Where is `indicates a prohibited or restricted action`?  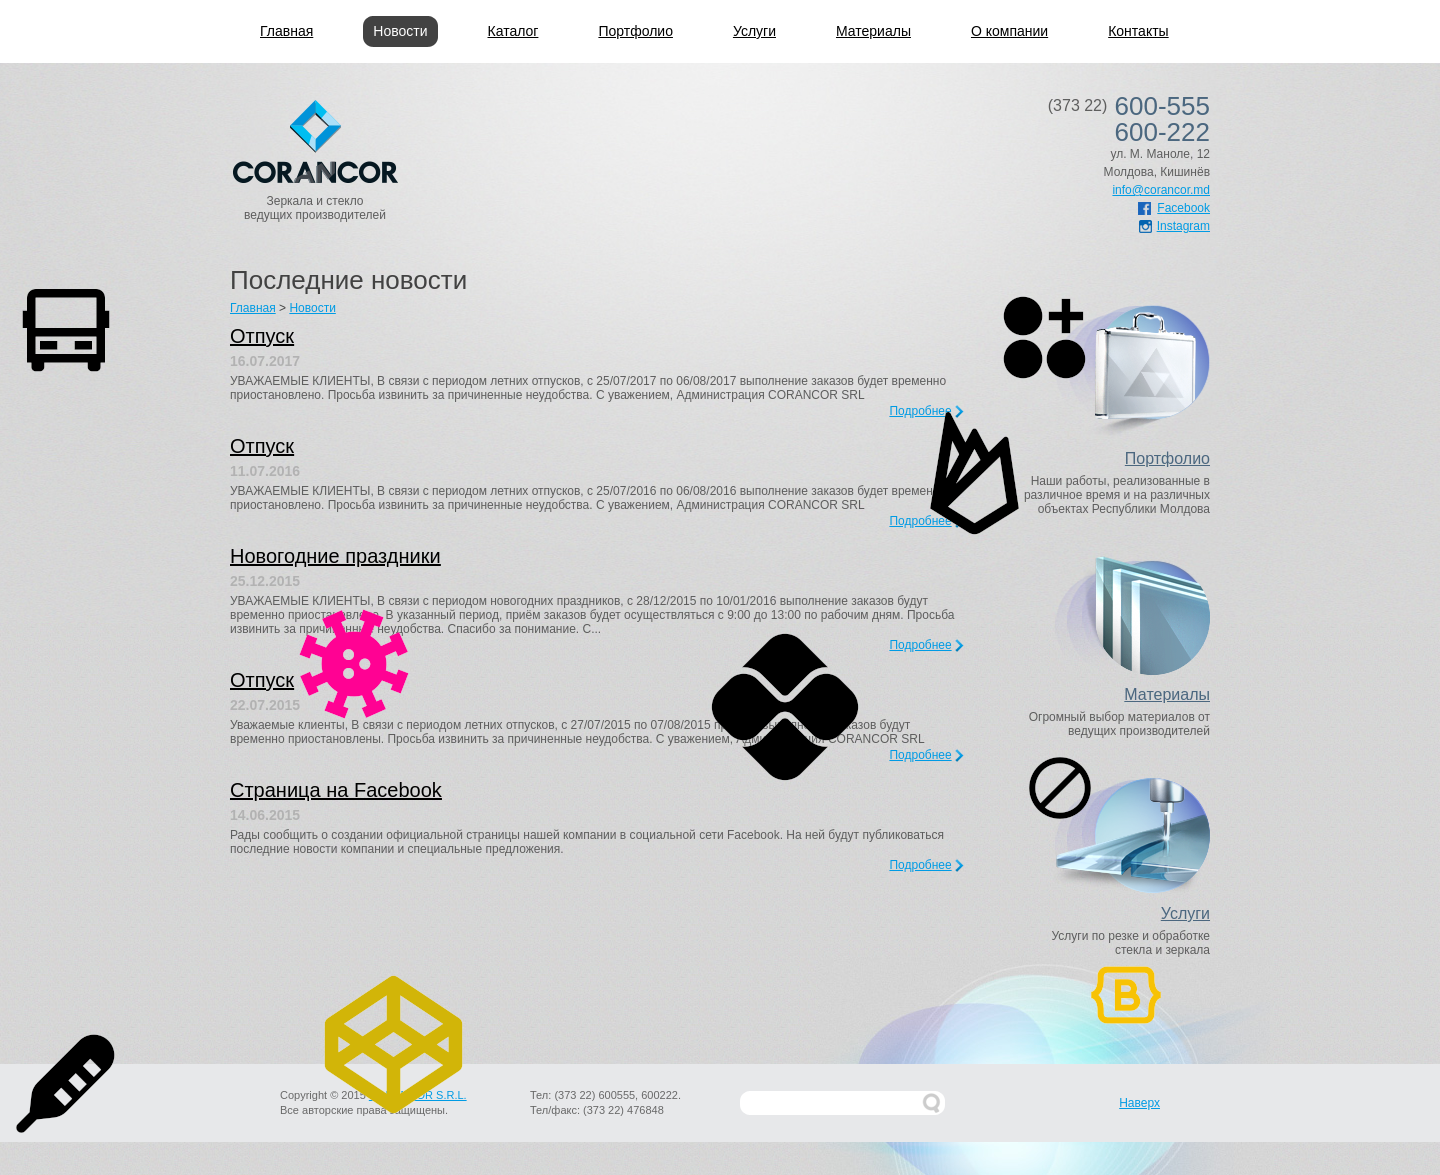
indicates a prohibited or restricted action is located at coordinates (1060, 788).